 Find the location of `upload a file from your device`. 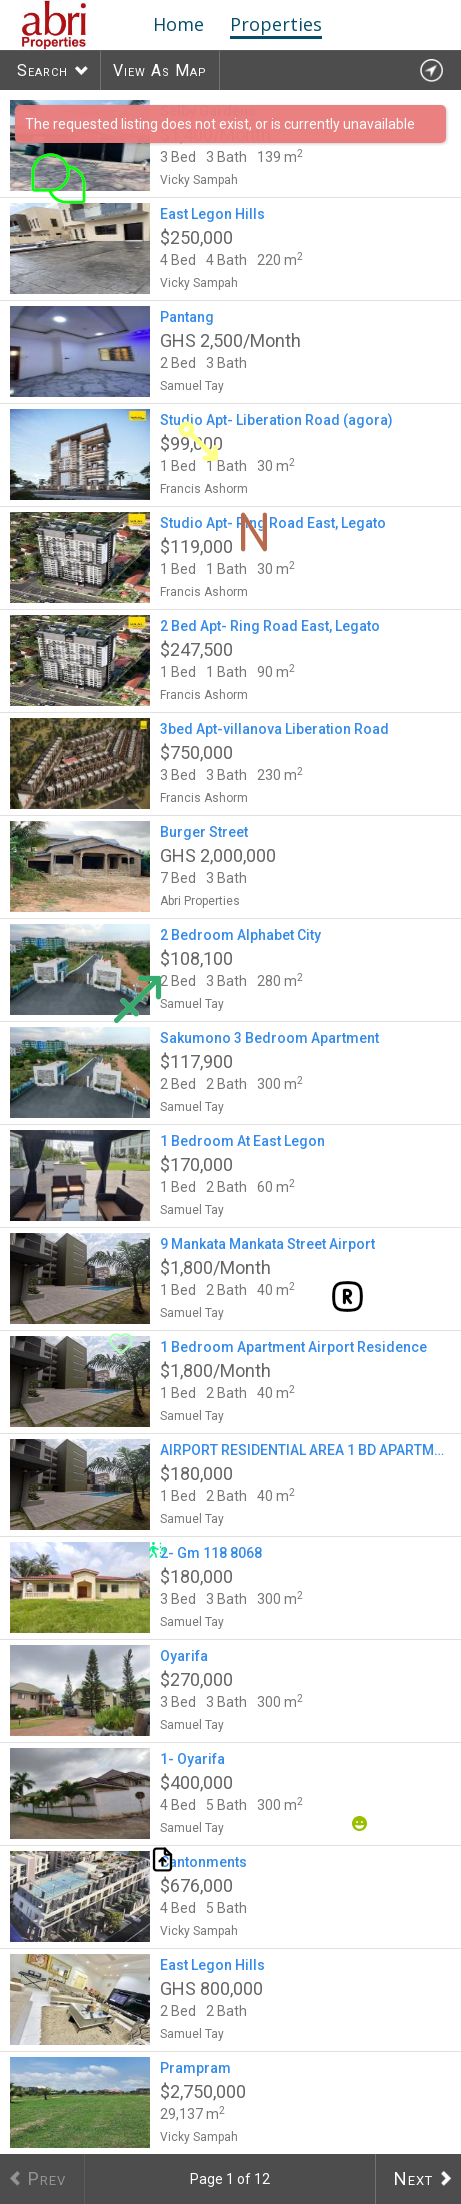

upload a file from your device is located at coordinates (162, 1859).